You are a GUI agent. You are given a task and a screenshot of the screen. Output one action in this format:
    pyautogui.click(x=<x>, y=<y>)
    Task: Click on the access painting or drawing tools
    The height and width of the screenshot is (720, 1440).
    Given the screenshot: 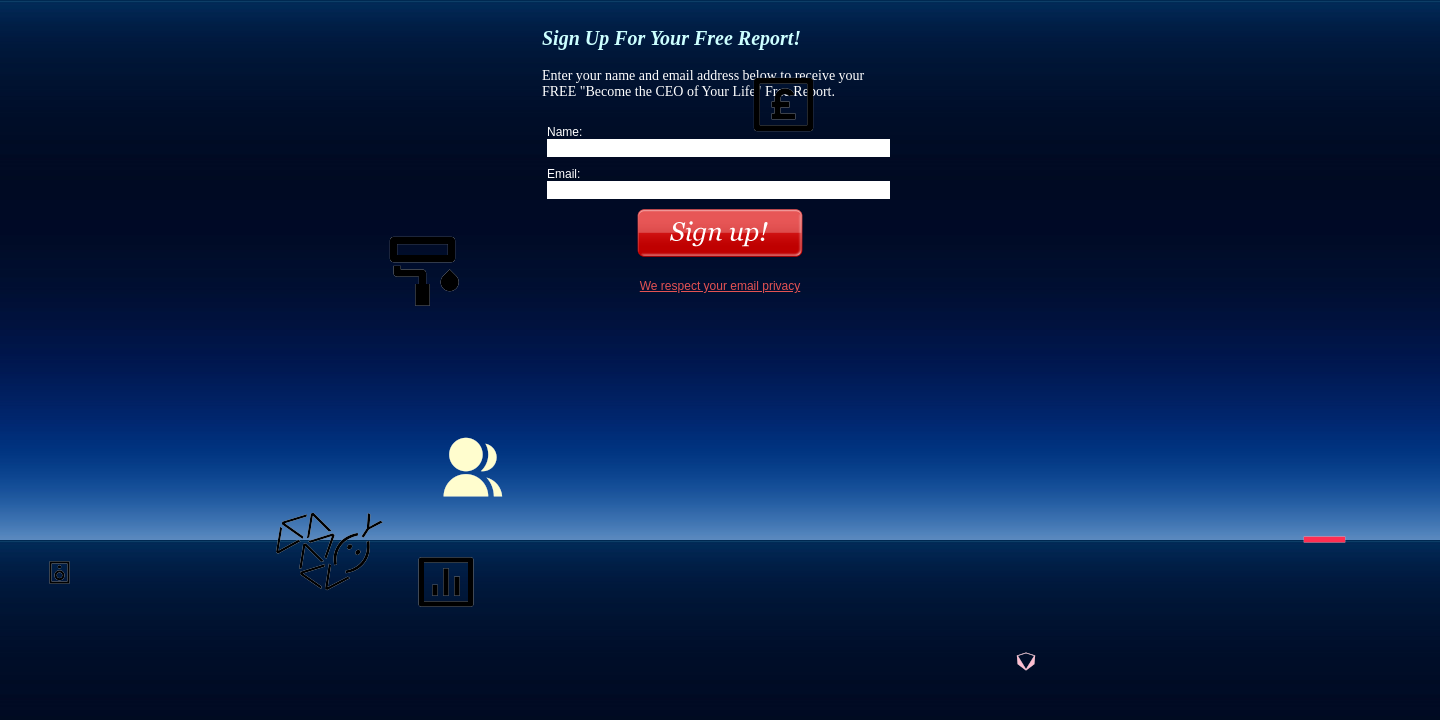 What is the action you would take?
    pyautogui.click(x=422, y=269)
    